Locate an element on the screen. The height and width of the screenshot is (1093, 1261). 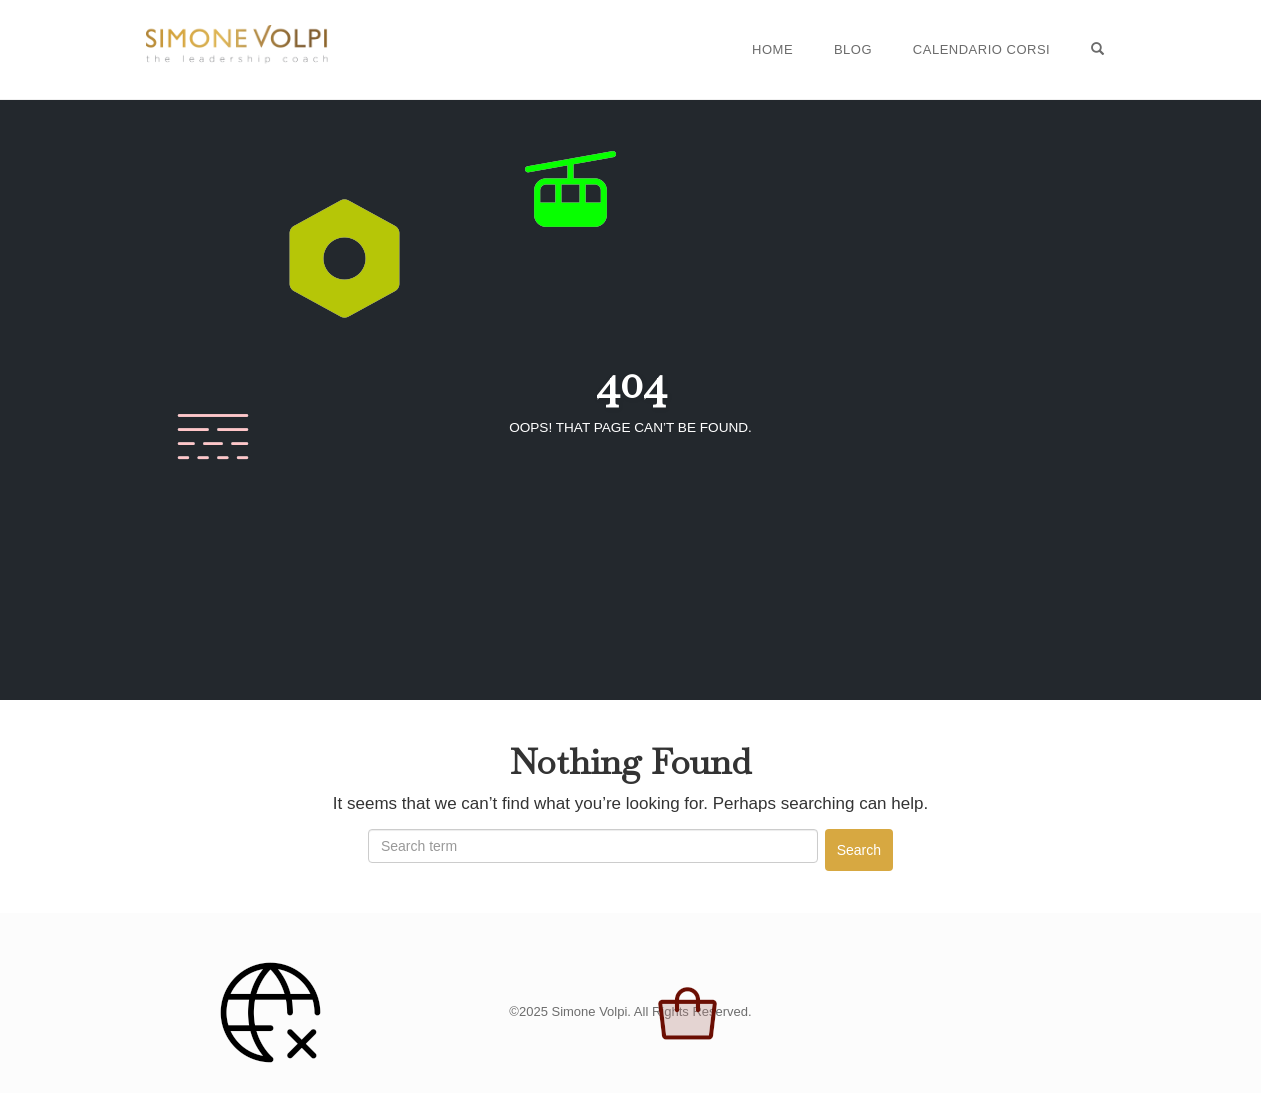
view your shopping bag is located at coordinates (687, 1016).